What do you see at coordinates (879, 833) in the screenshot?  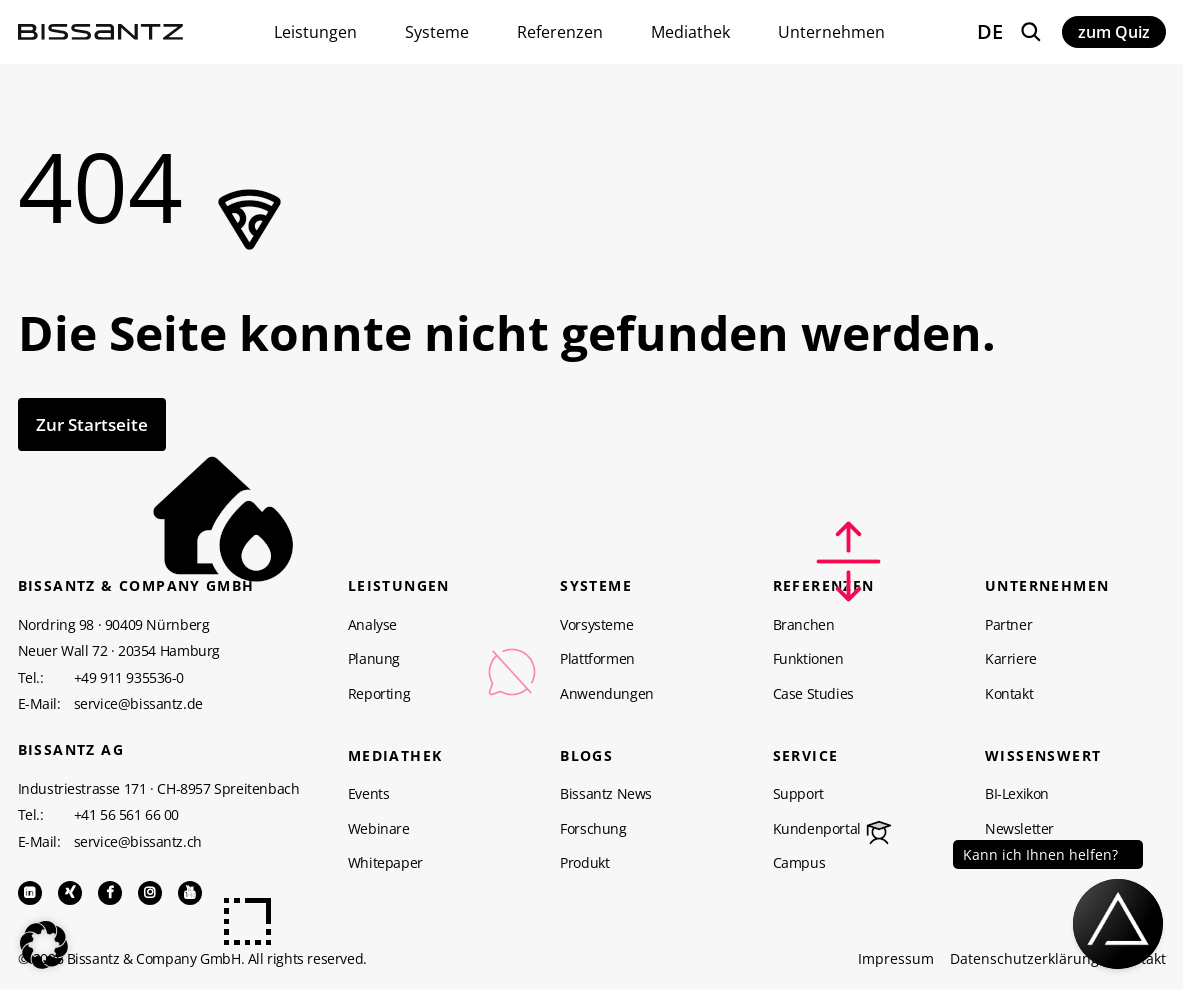 I see `view student profile or account` at bounding box center [879, 833].